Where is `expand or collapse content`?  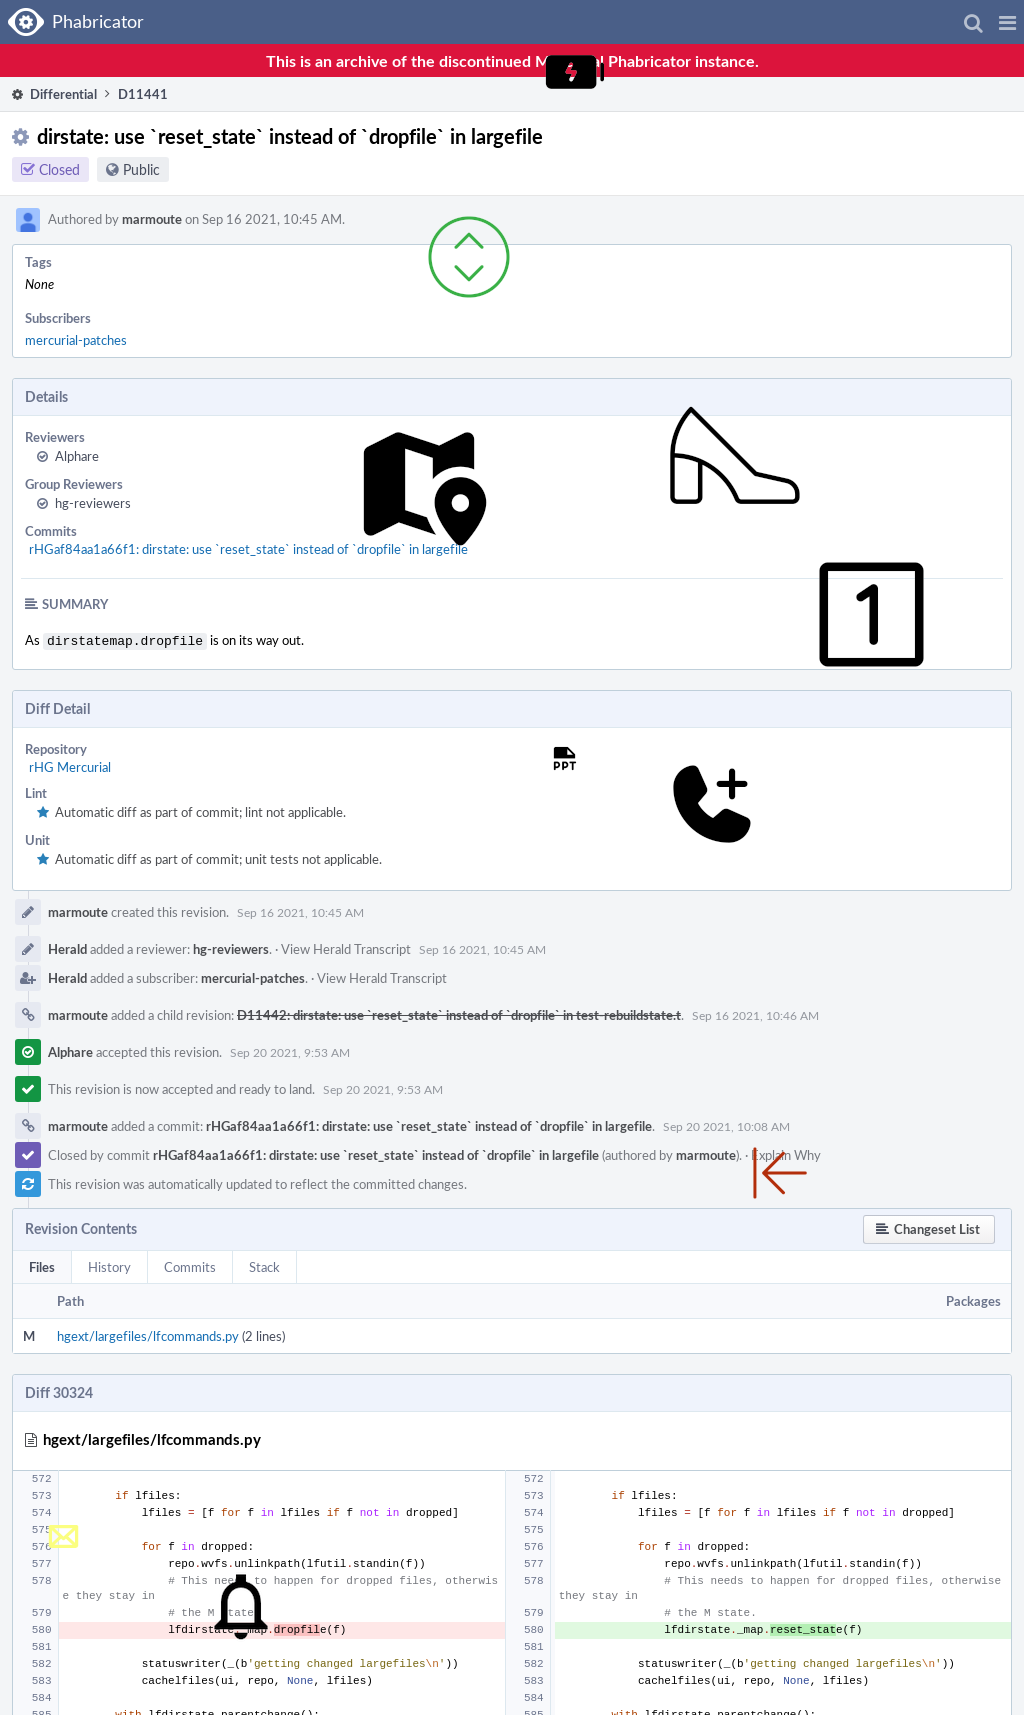 expand or collapse content is located at coordinates (469, 257).